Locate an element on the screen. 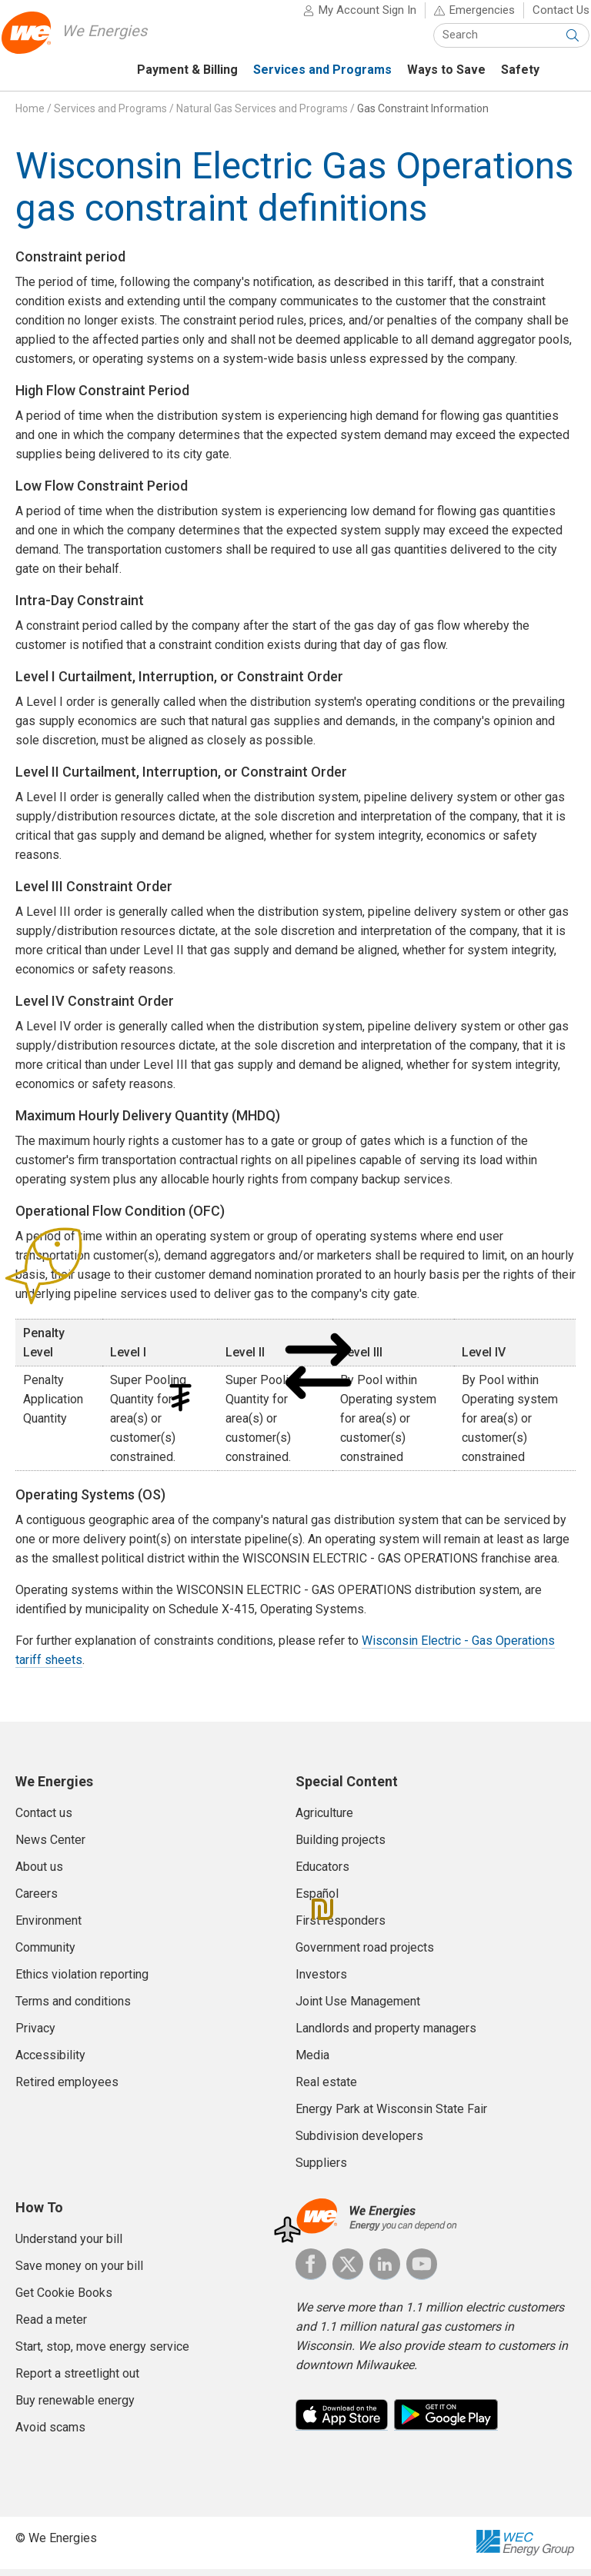 This screenshot has width=591, height=2576. browse seafood or fish-related content is located at coordinates (48, 1262).